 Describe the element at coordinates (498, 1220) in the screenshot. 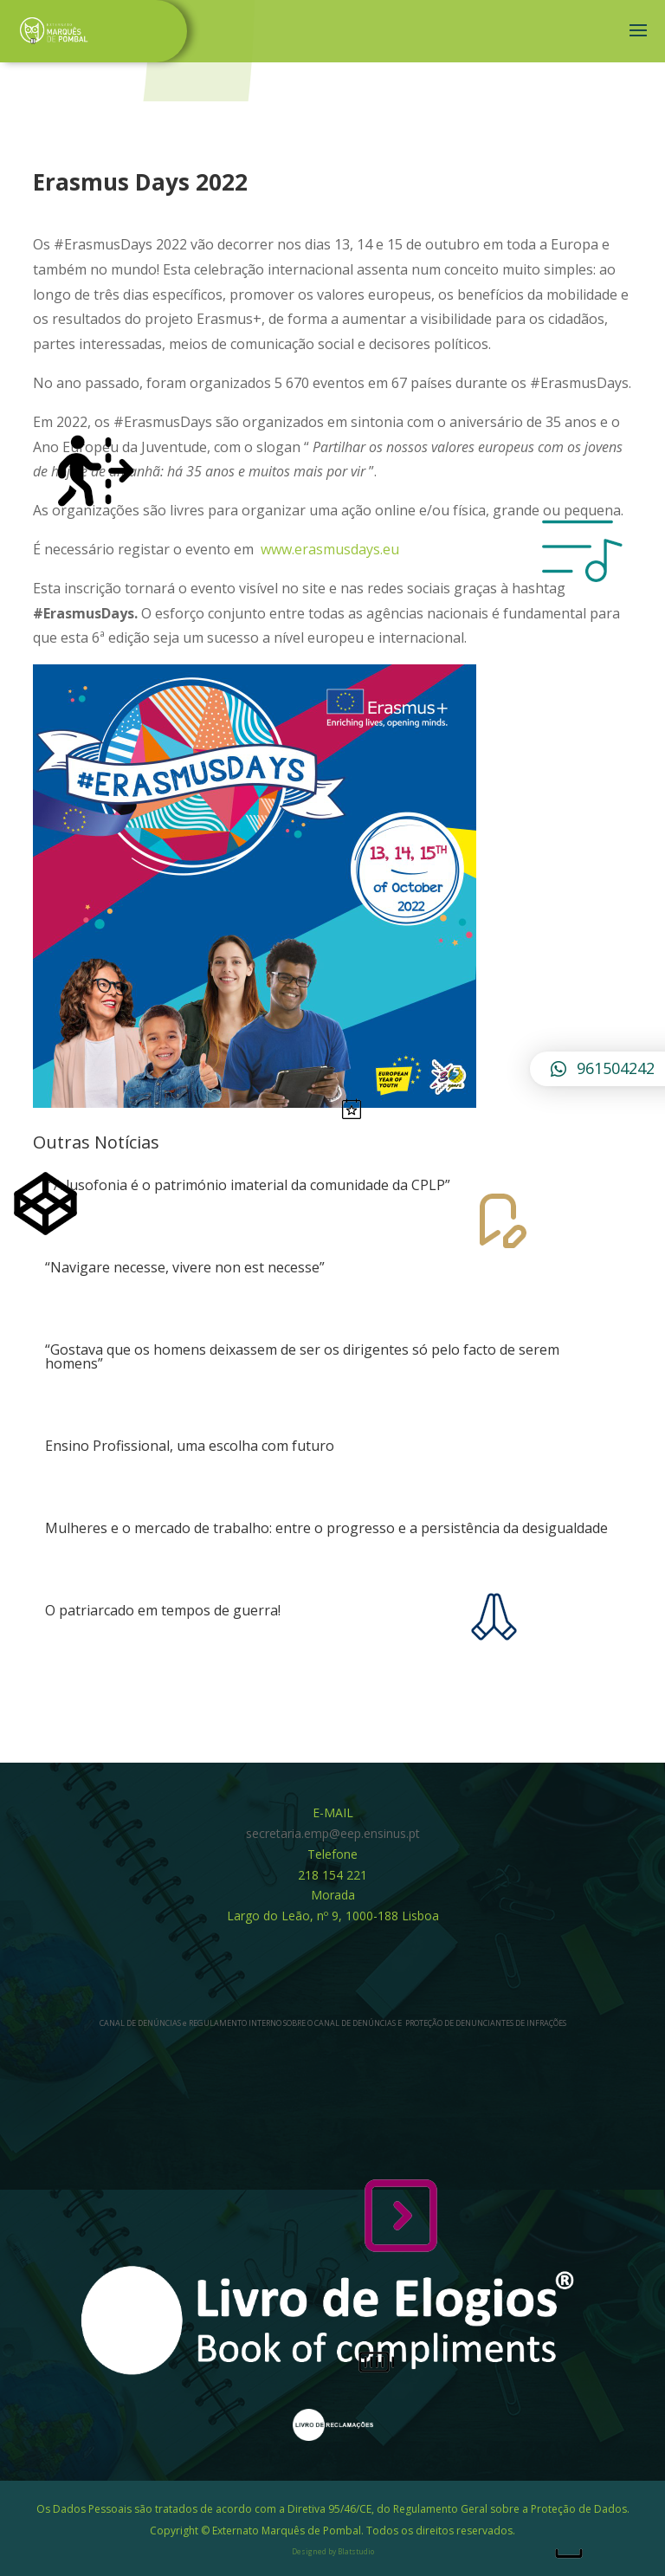

I see `edit a saved bookmark` at that location.